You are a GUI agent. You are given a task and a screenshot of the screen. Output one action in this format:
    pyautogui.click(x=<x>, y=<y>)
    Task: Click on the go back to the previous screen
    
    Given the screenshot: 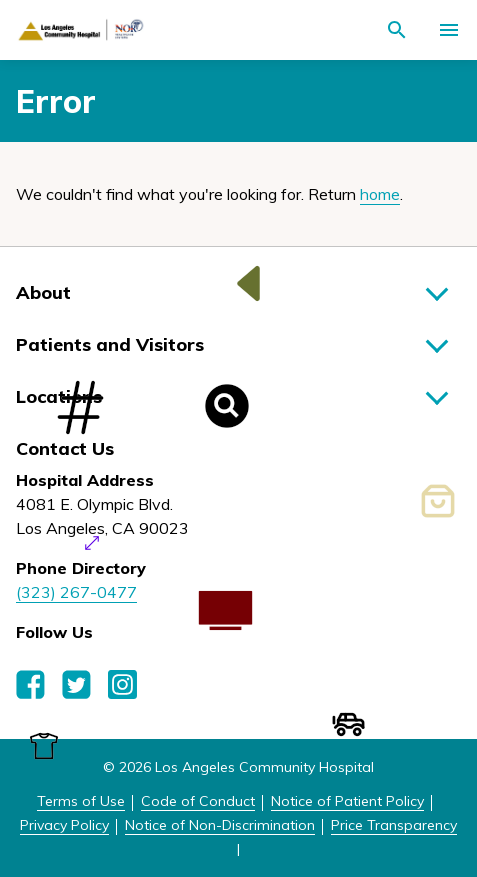 What is the action you would take?
    pyautogui.click(x=248, y=283)
    